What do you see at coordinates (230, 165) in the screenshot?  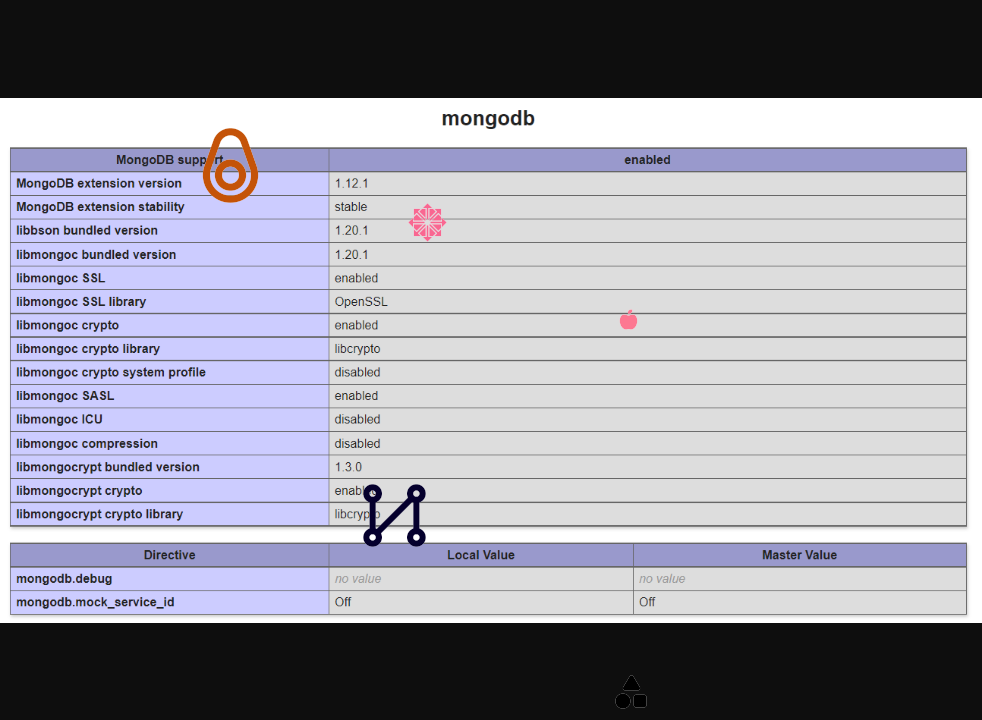 I see `browse healthy food or recipe options` at bounding box center [230, 165].